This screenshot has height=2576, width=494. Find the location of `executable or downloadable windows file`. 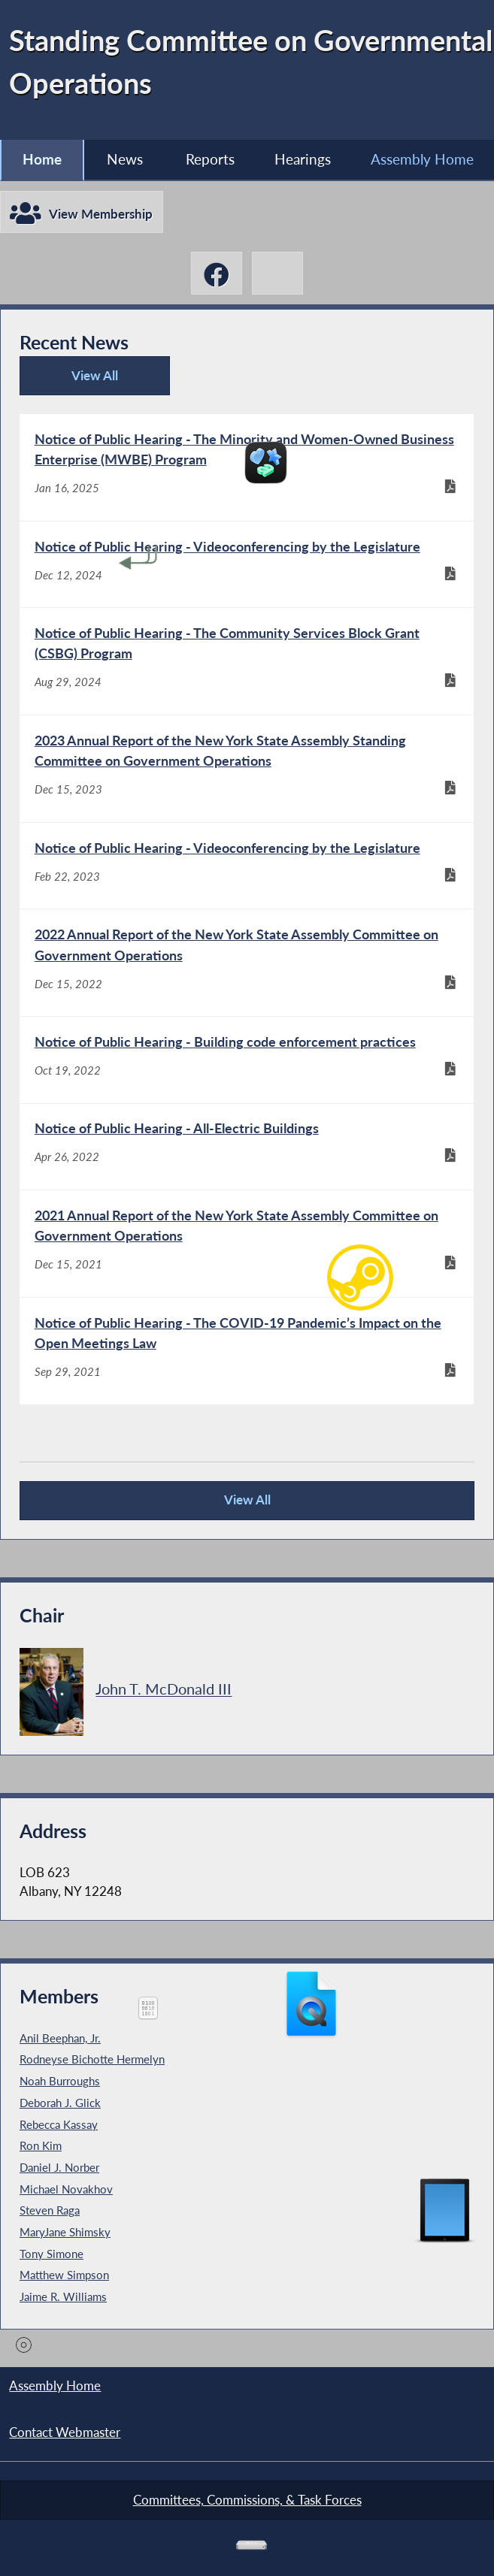

executable or downloadable windows file is located at coordinates (148, 2008).